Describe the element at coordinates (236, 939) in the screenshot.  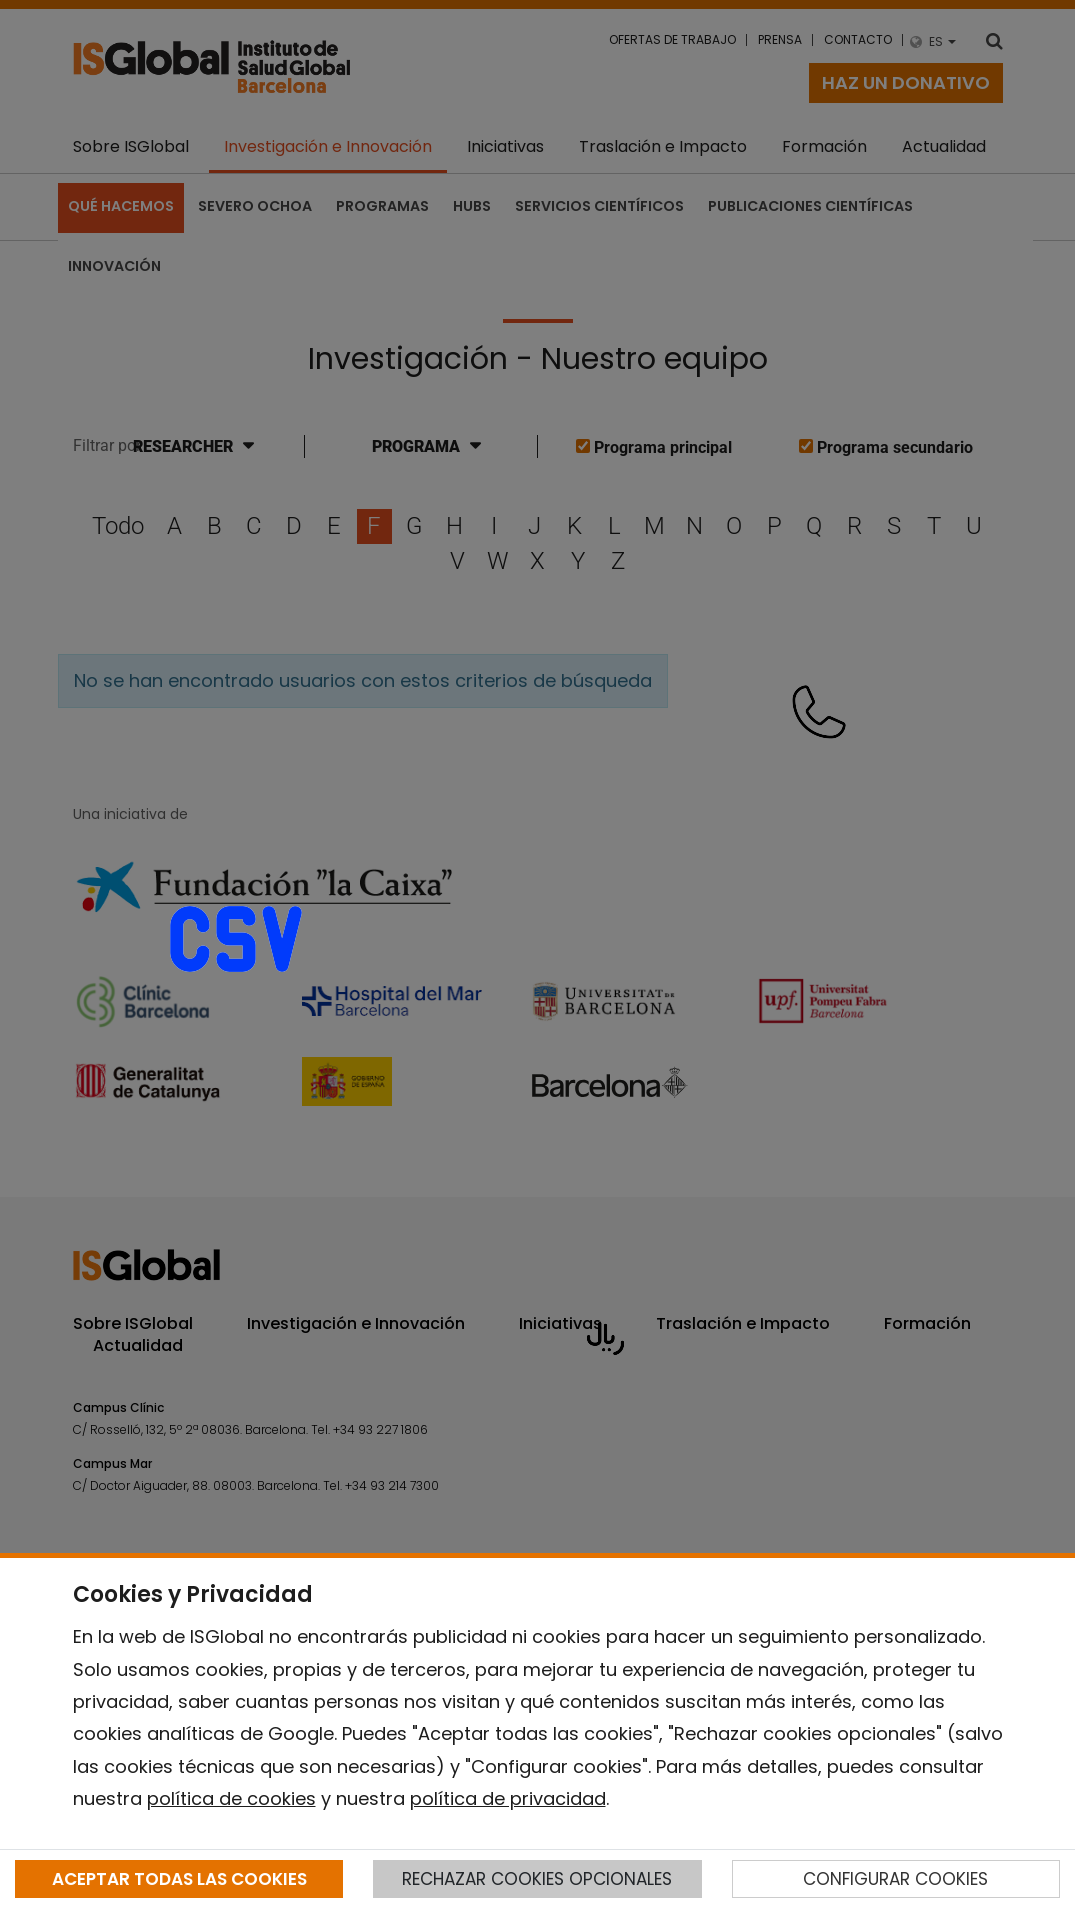
I see `export data as a CSV file` at that location.